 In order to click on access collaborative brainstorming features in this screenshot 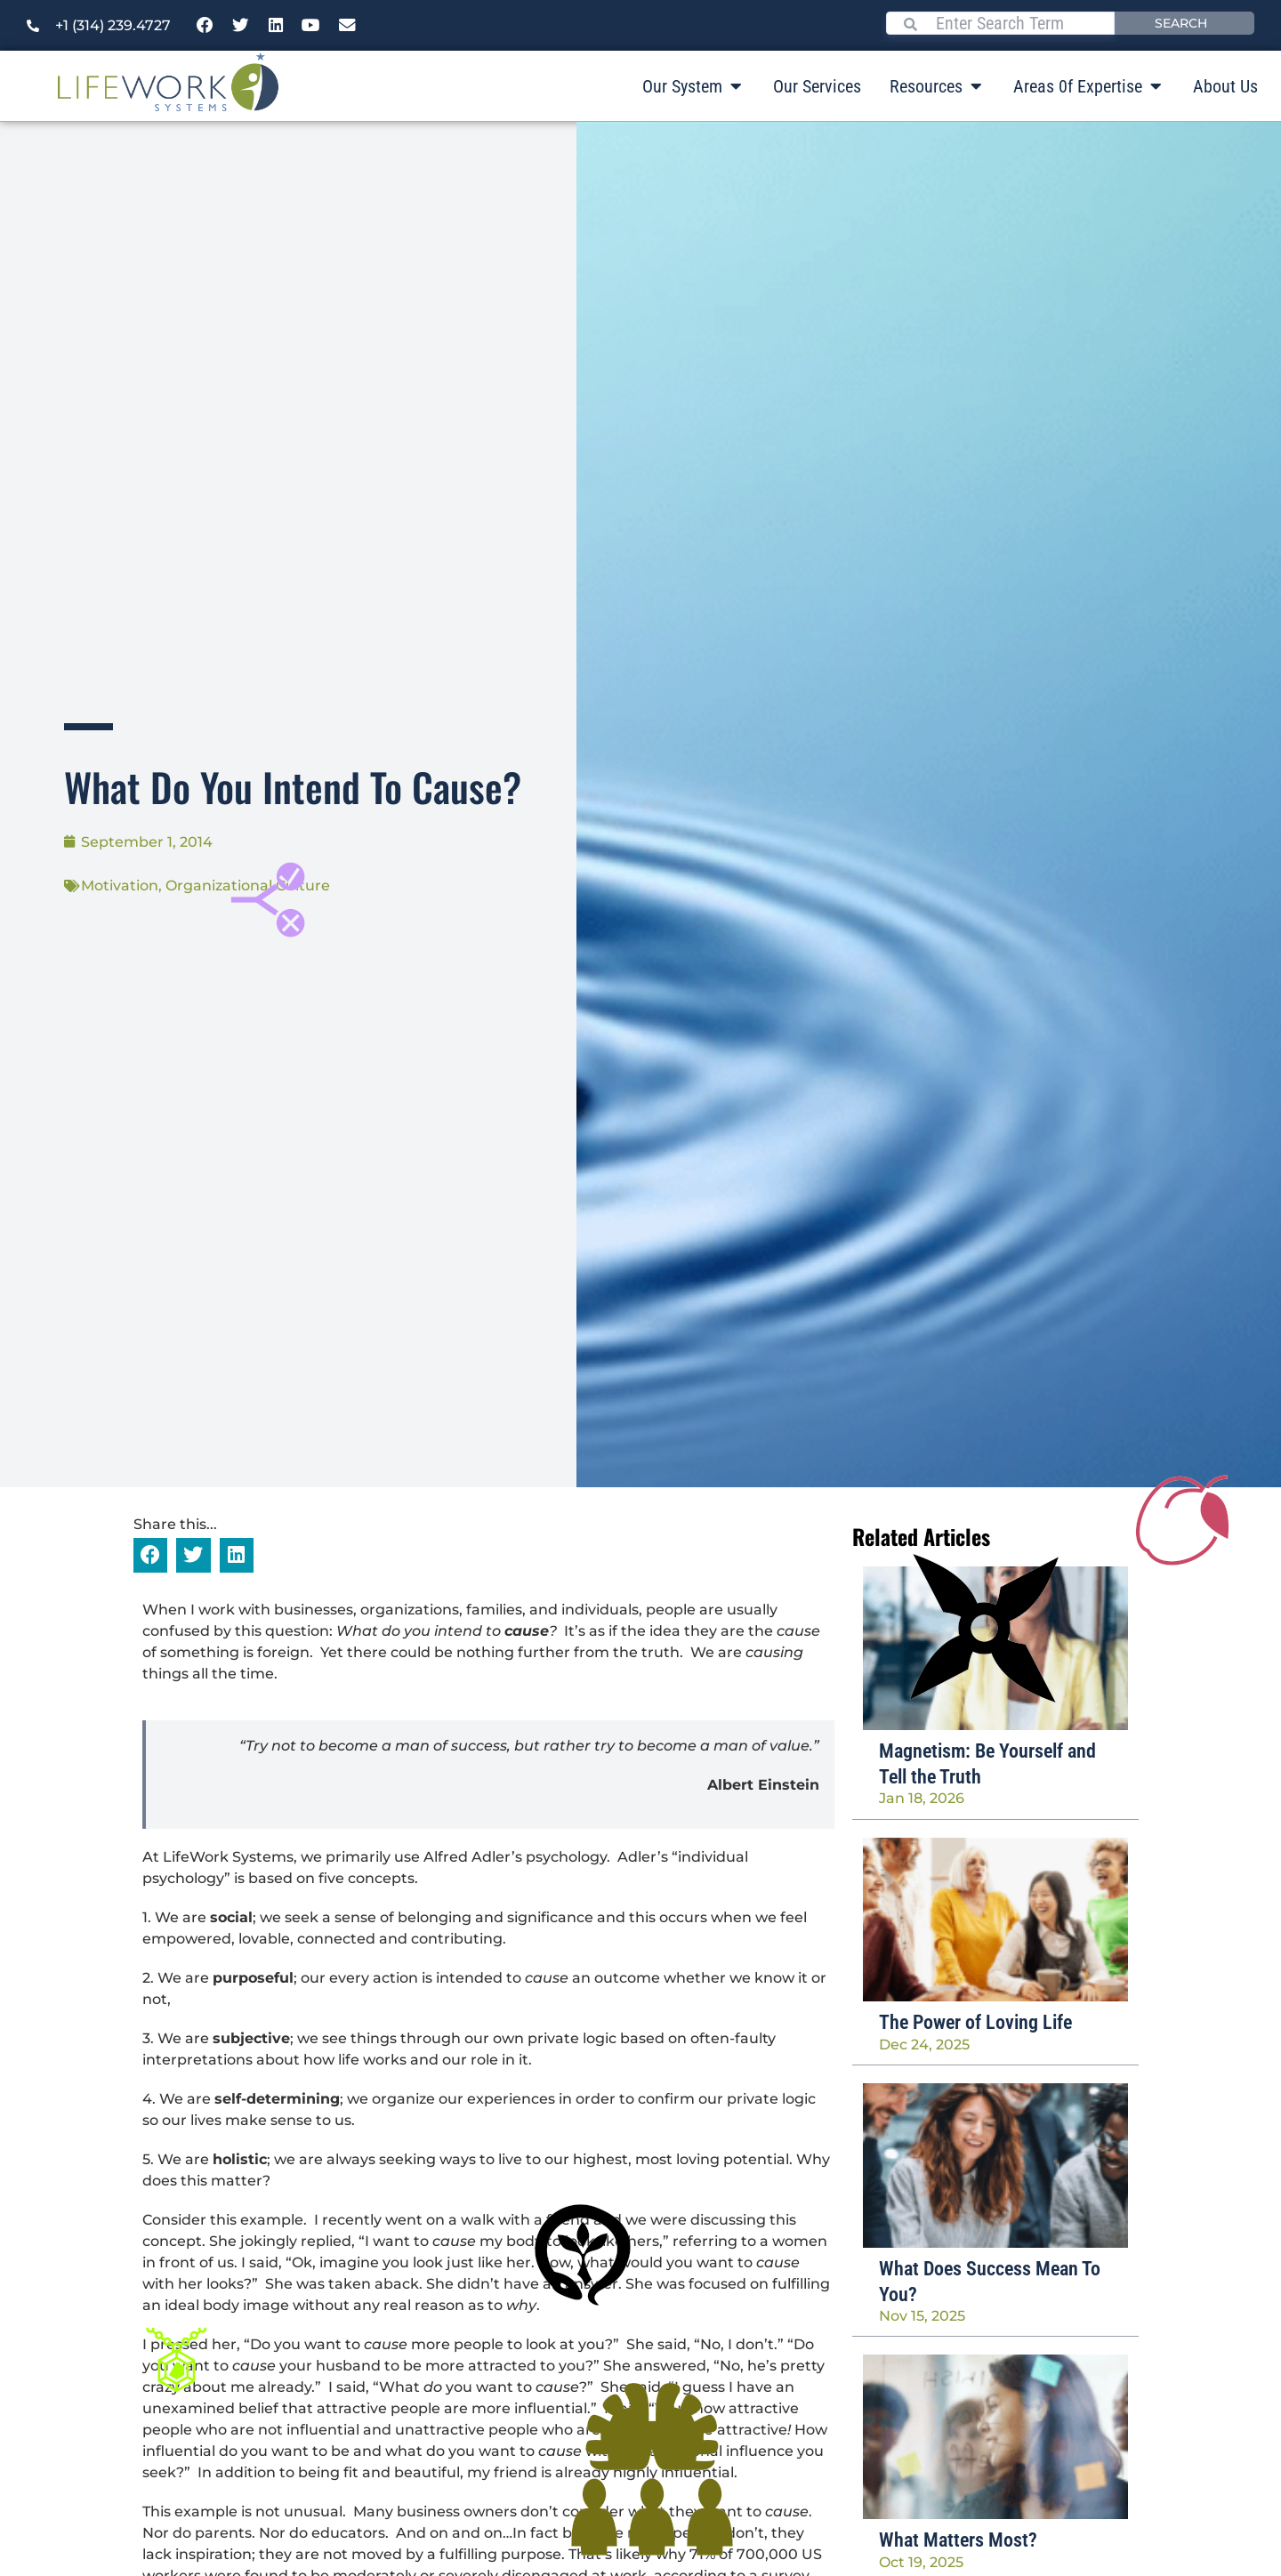, I will do `click(652, 2469)`.